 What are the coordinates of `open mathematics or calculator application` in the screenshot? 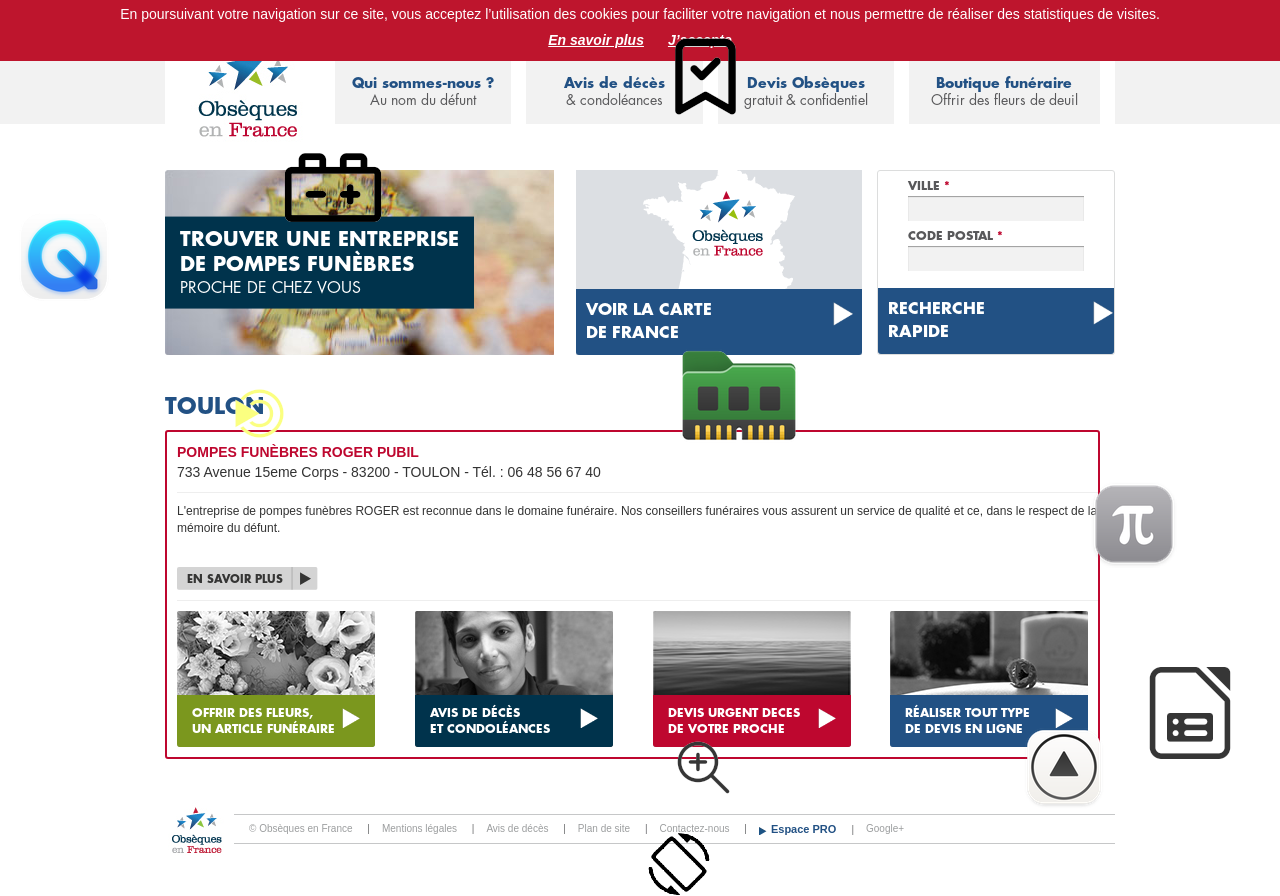 It's located at (1134, 524).